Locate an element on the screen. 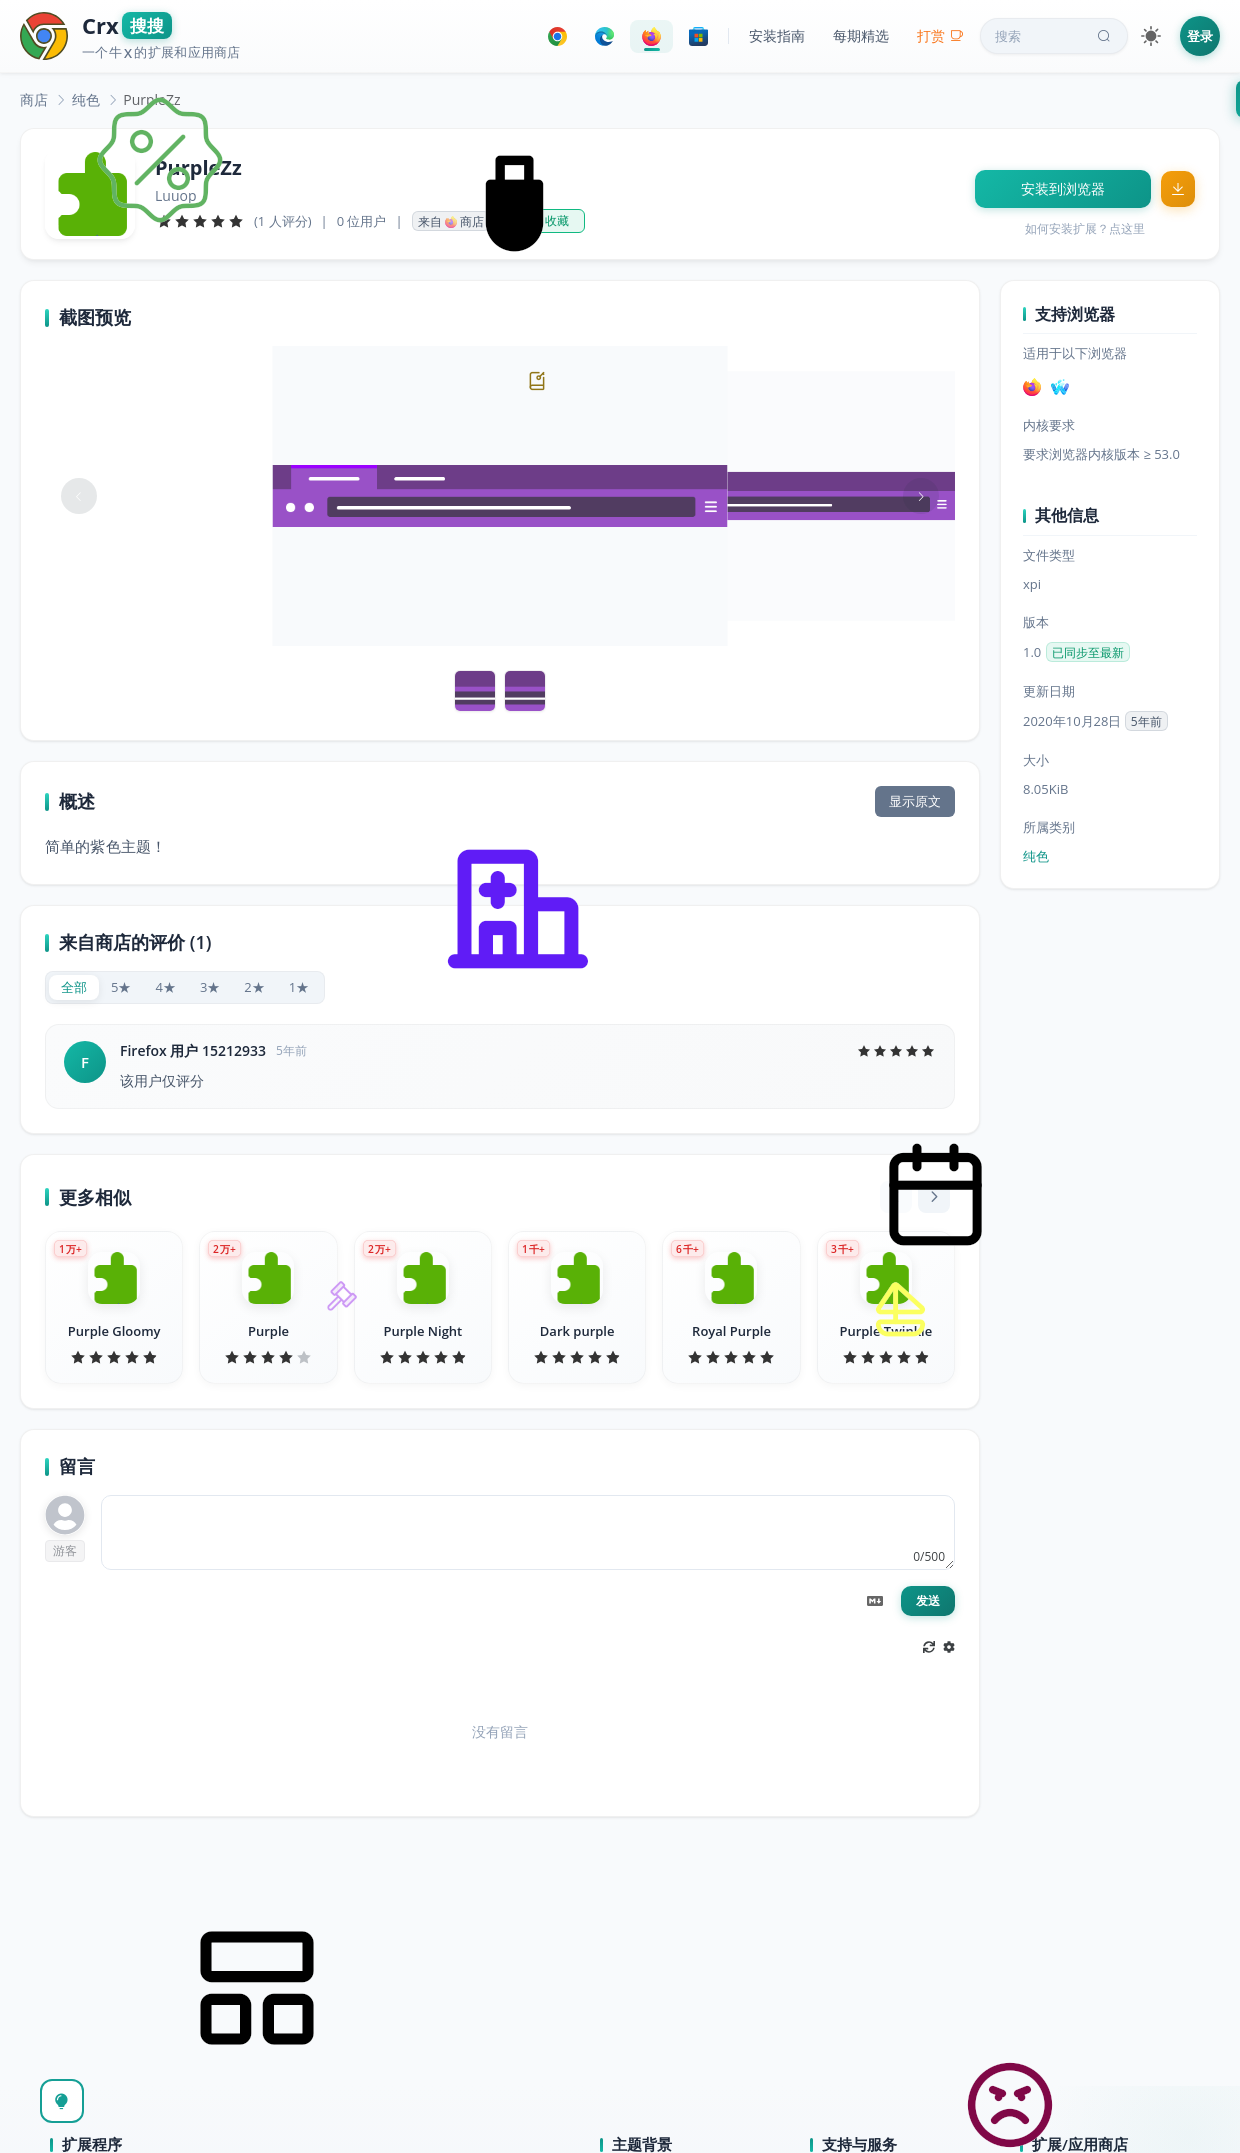 The height and width of the screenshot is (2153, 1240). view available discounts or promotions is located at coordinates (160, 160).